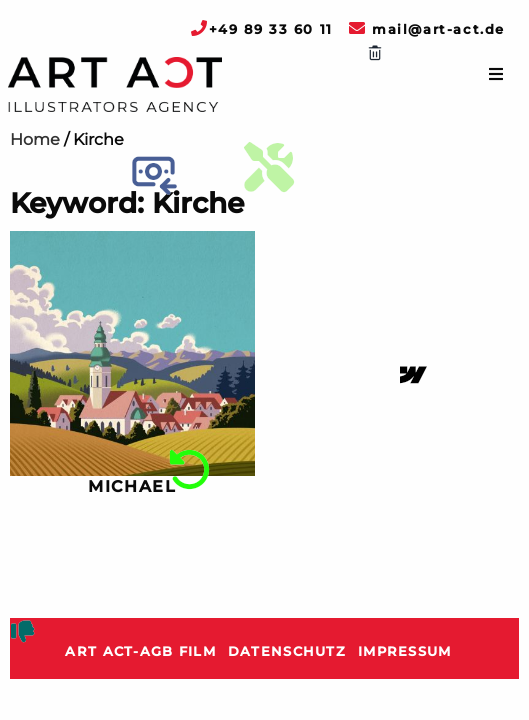 Image resolution: width=529 pixels, height=720 pixels. I want to click on request a refund or money back, so click(153, 171).